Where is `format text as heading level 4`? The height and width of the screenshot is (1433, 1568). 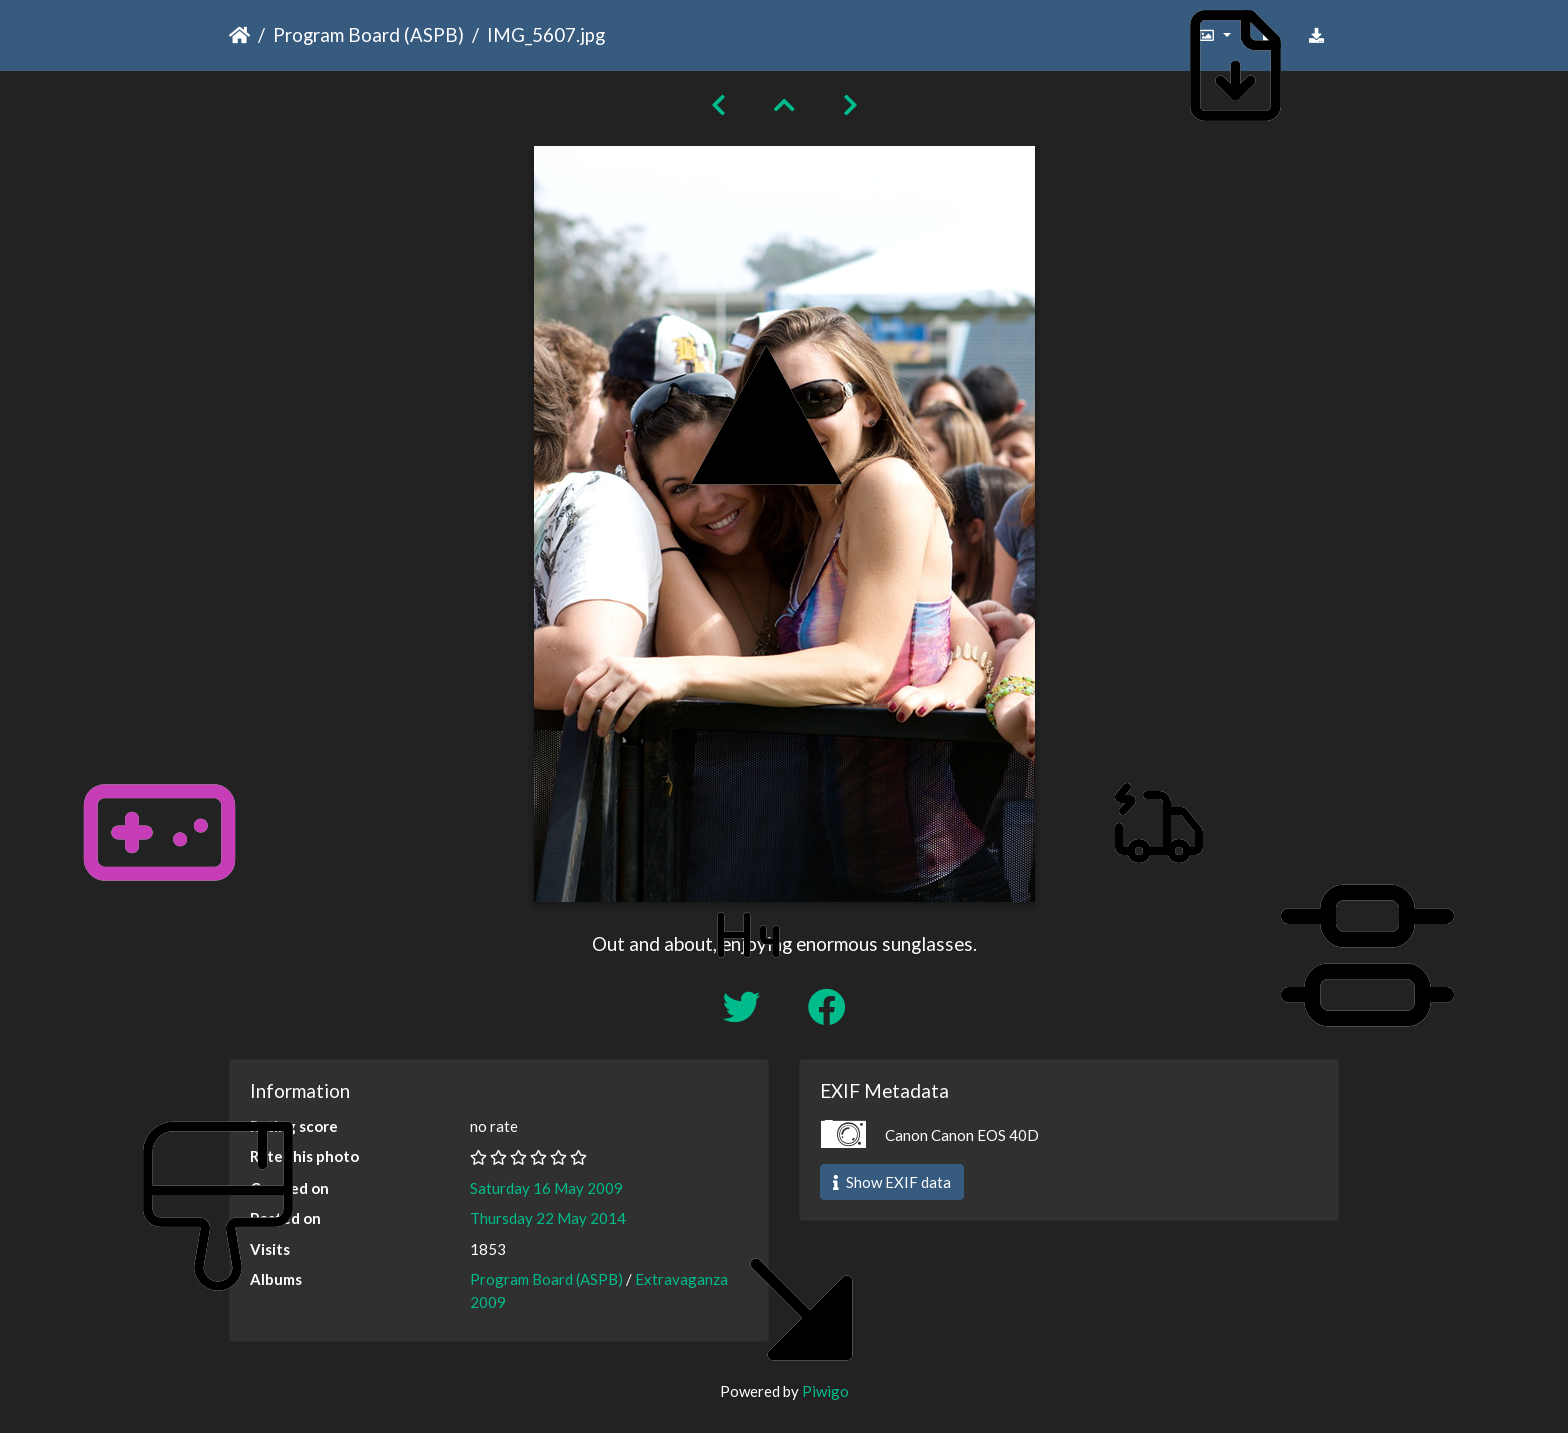
format text as heading level 4 is located at coordinates (747, 935).